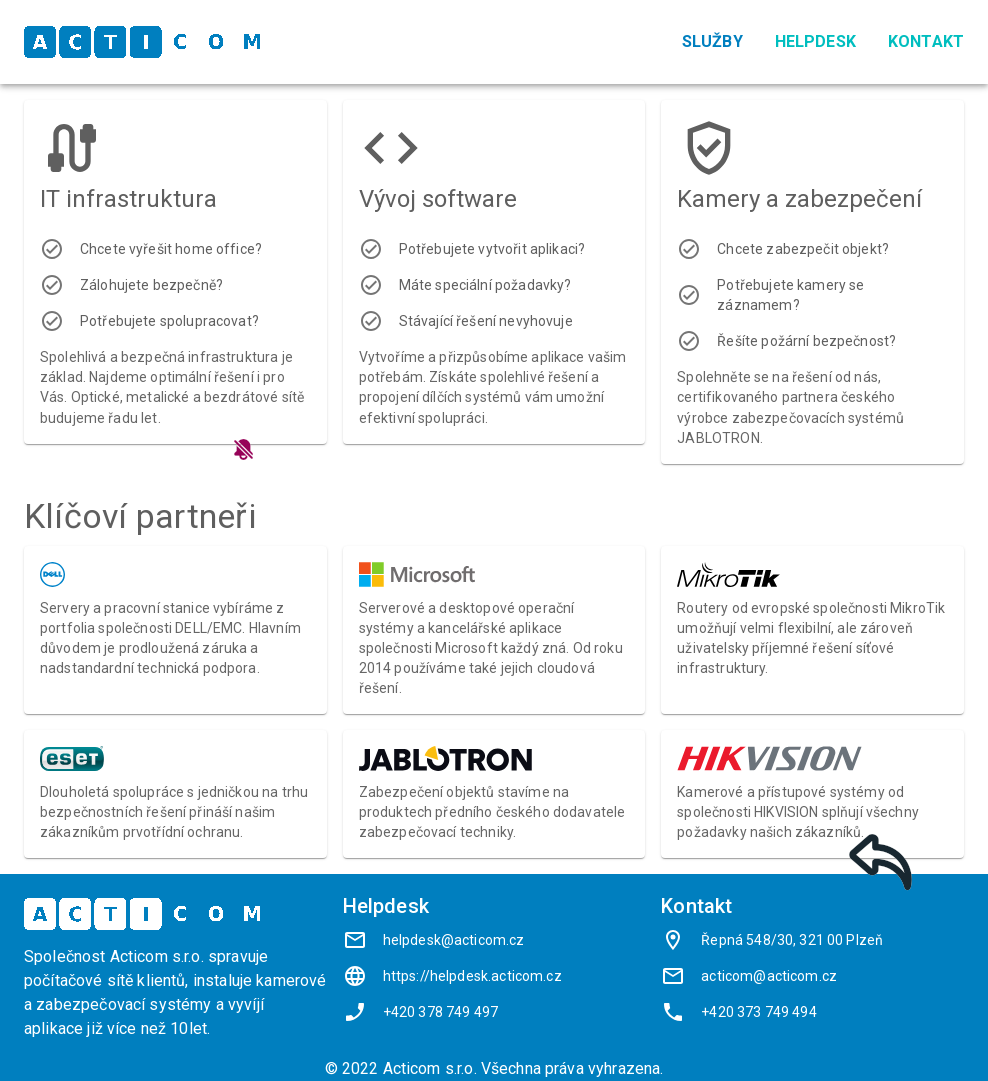 Image resolution: width=988 pixels, height=1081 pixels. What do you see at coordinates (243, 449) in the screenshot?
I see `mute notifications` at bounding box center [243, 449].